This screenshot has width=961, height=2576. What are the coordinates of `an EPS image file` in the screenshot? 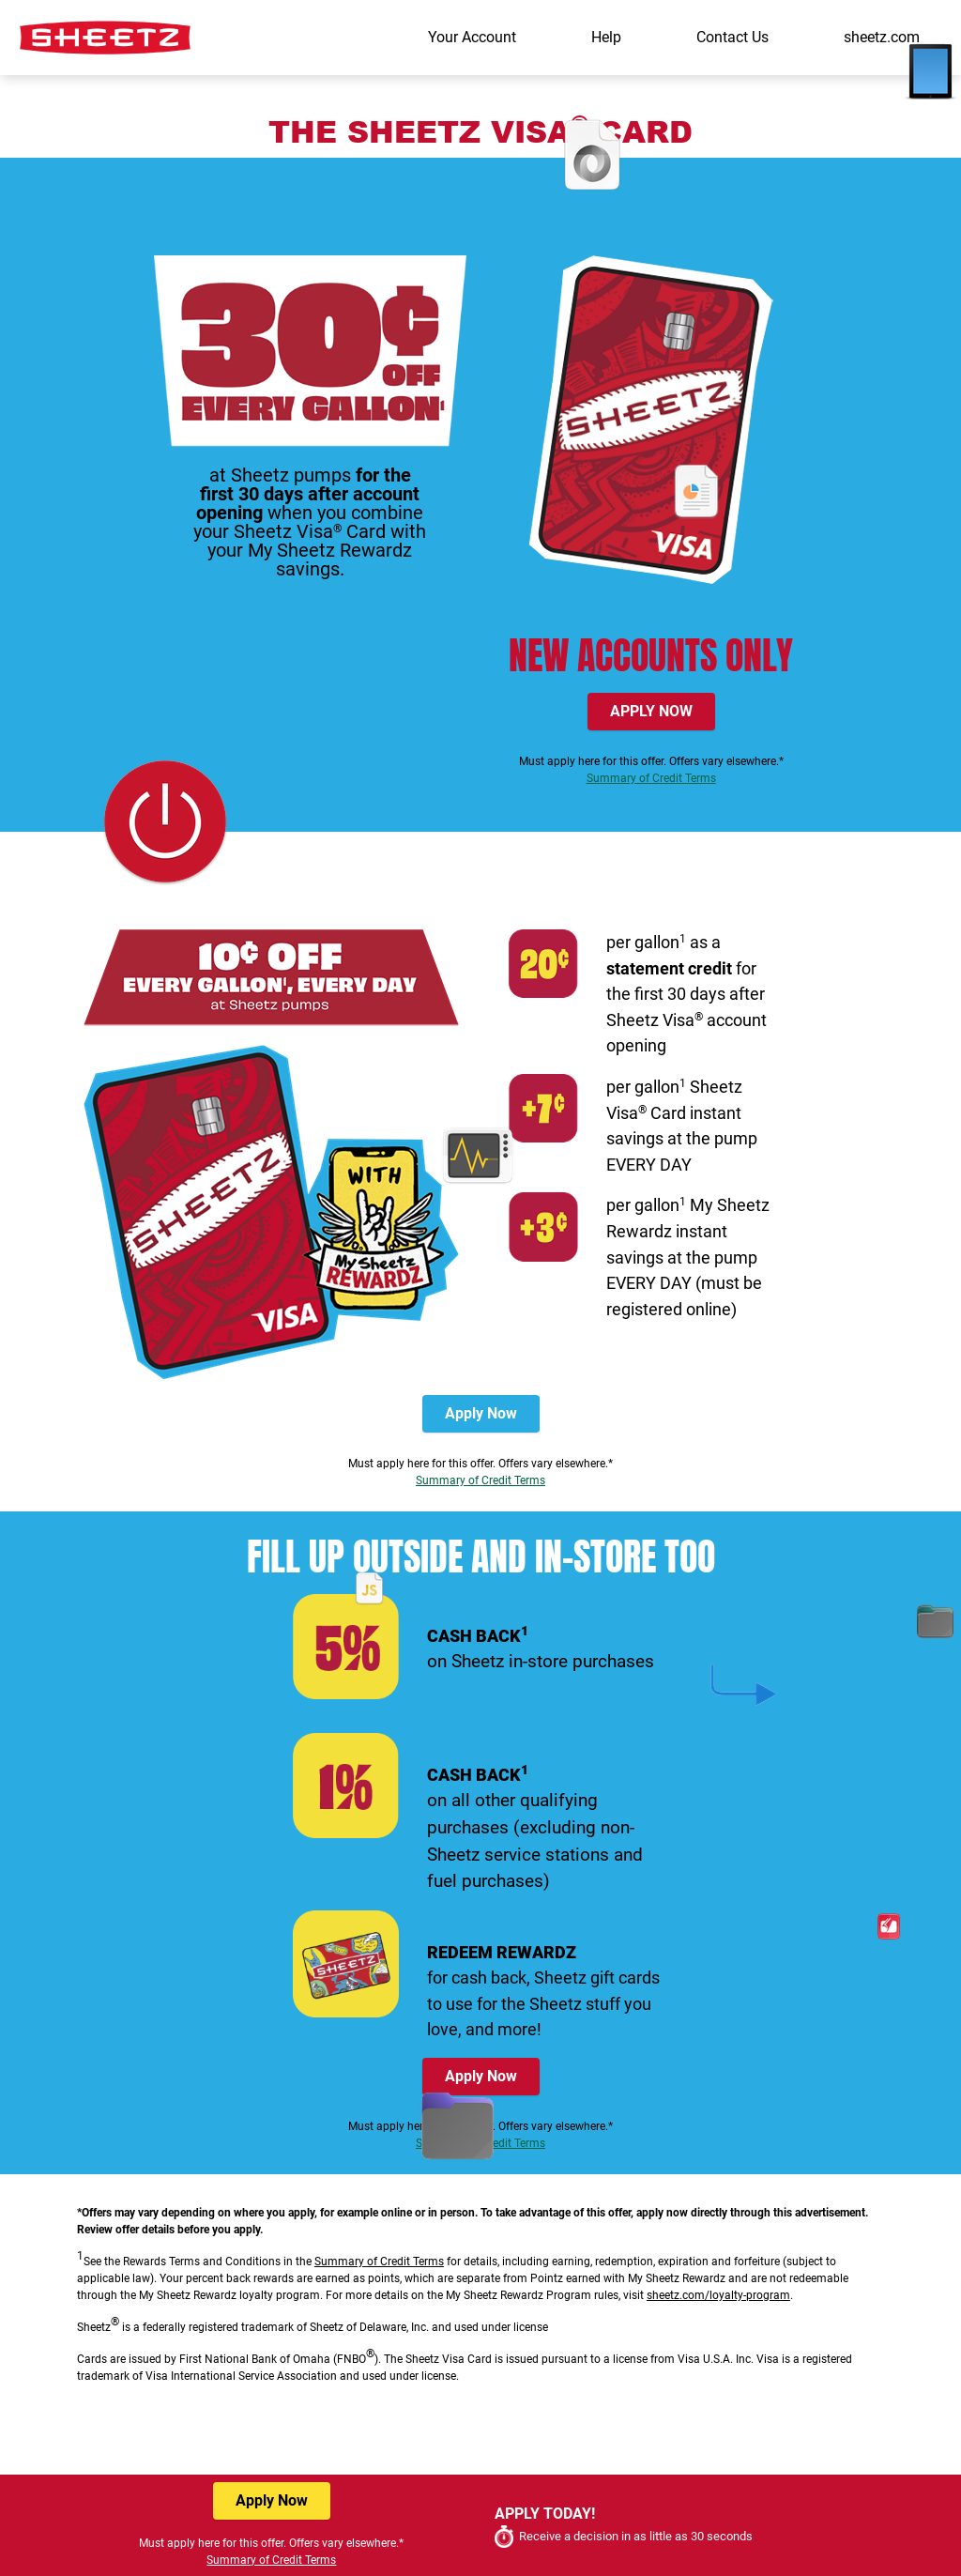 It's located at (889, 1926).